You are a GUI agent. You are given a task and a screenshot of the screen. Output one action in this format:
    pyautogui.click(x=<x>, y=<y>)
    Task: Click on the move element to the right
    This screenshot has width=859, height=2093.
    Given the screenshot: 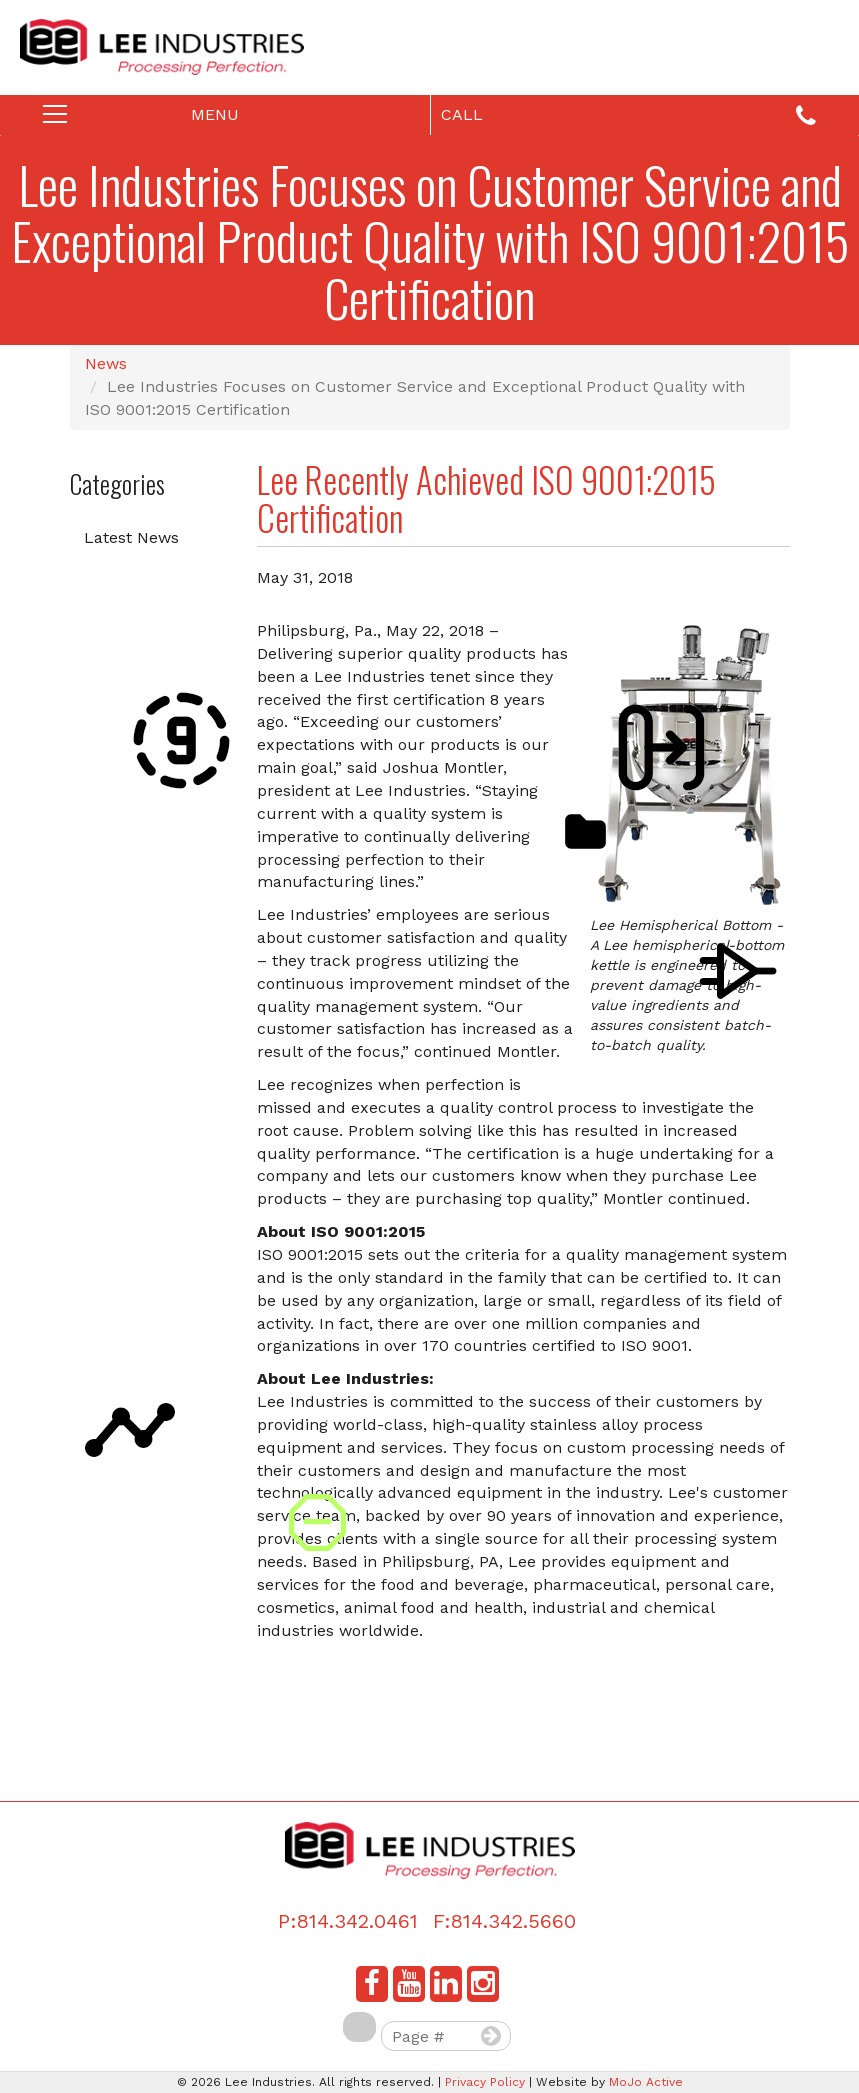 What is the action you would take?
    pyautogui.click(x=661, y=747)
    